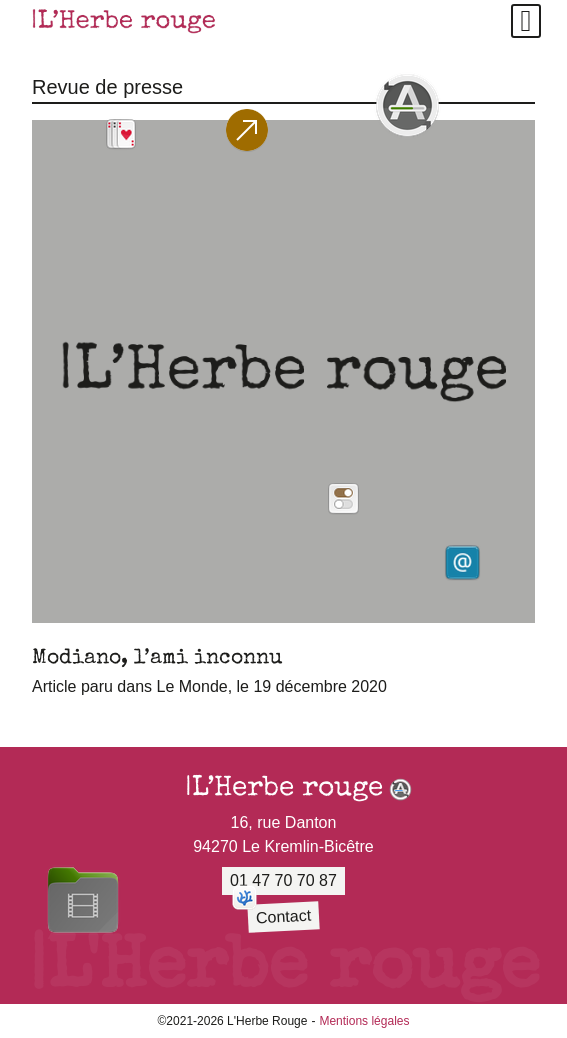  Describe the element at coordinates (121, 134) in the screenshot. I see `open solitaire card game` at that location.